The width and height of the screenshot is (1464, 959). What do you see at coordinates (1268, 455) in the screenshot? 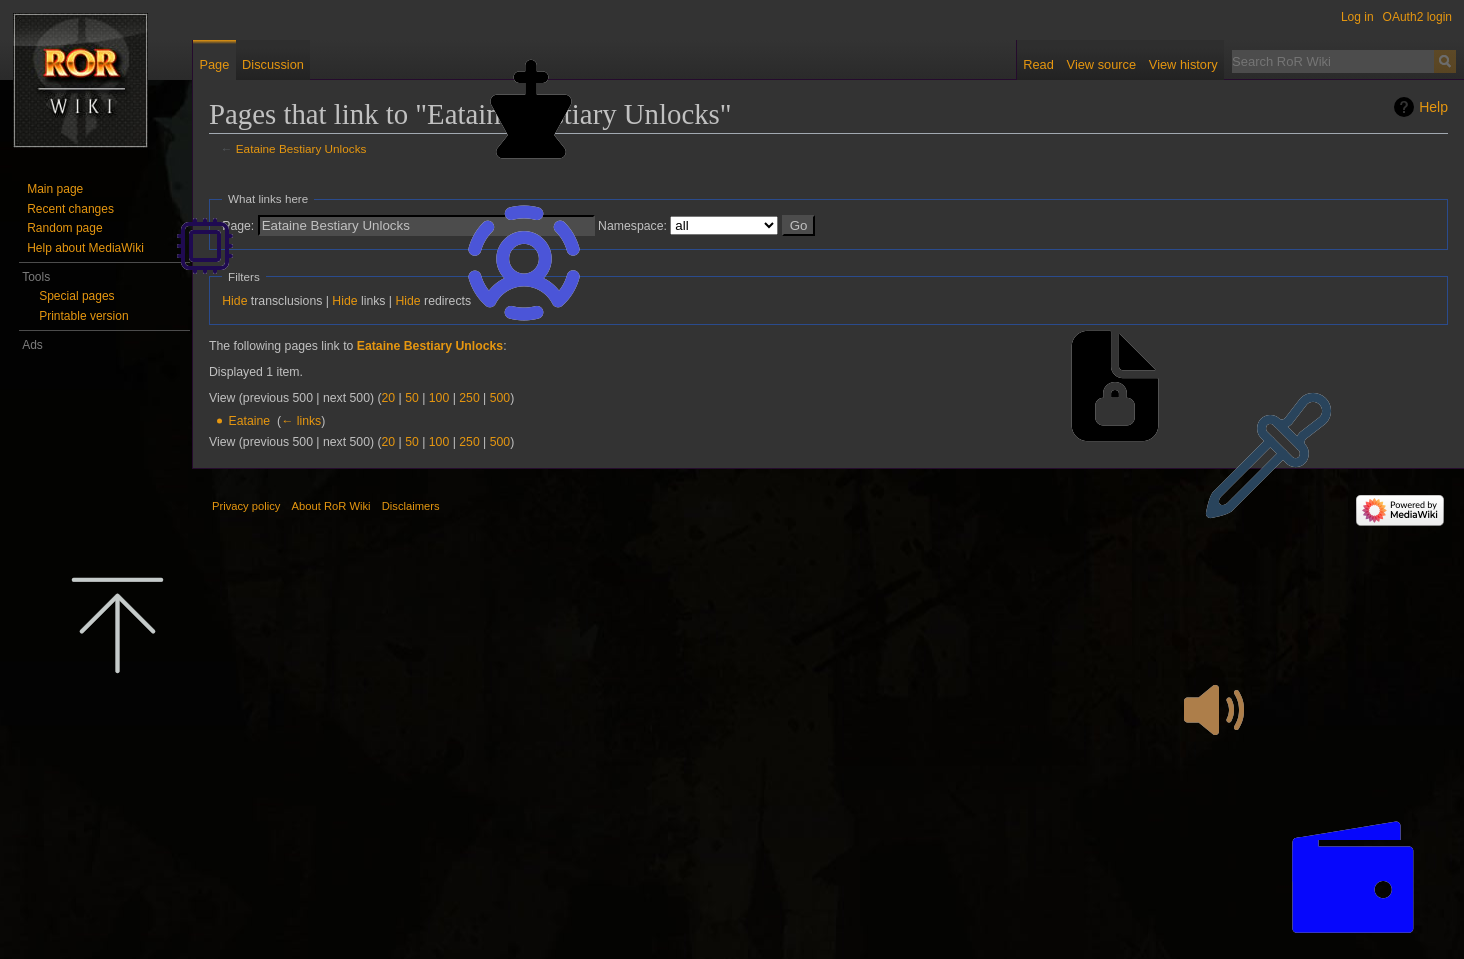
I see `pick a color from the screen` at bounding box center [1268, 455].